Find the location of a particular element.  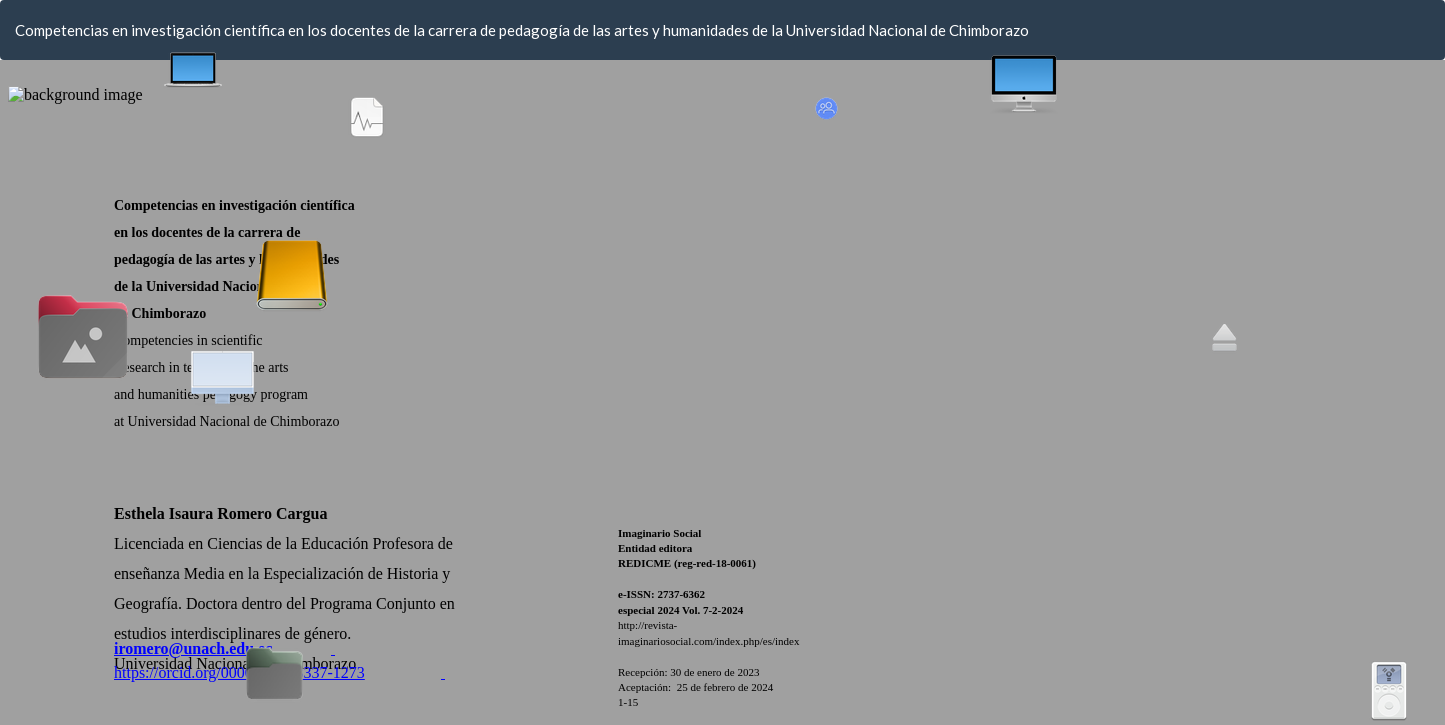

drop files here to add to folder is located at coordinates (274, 673).